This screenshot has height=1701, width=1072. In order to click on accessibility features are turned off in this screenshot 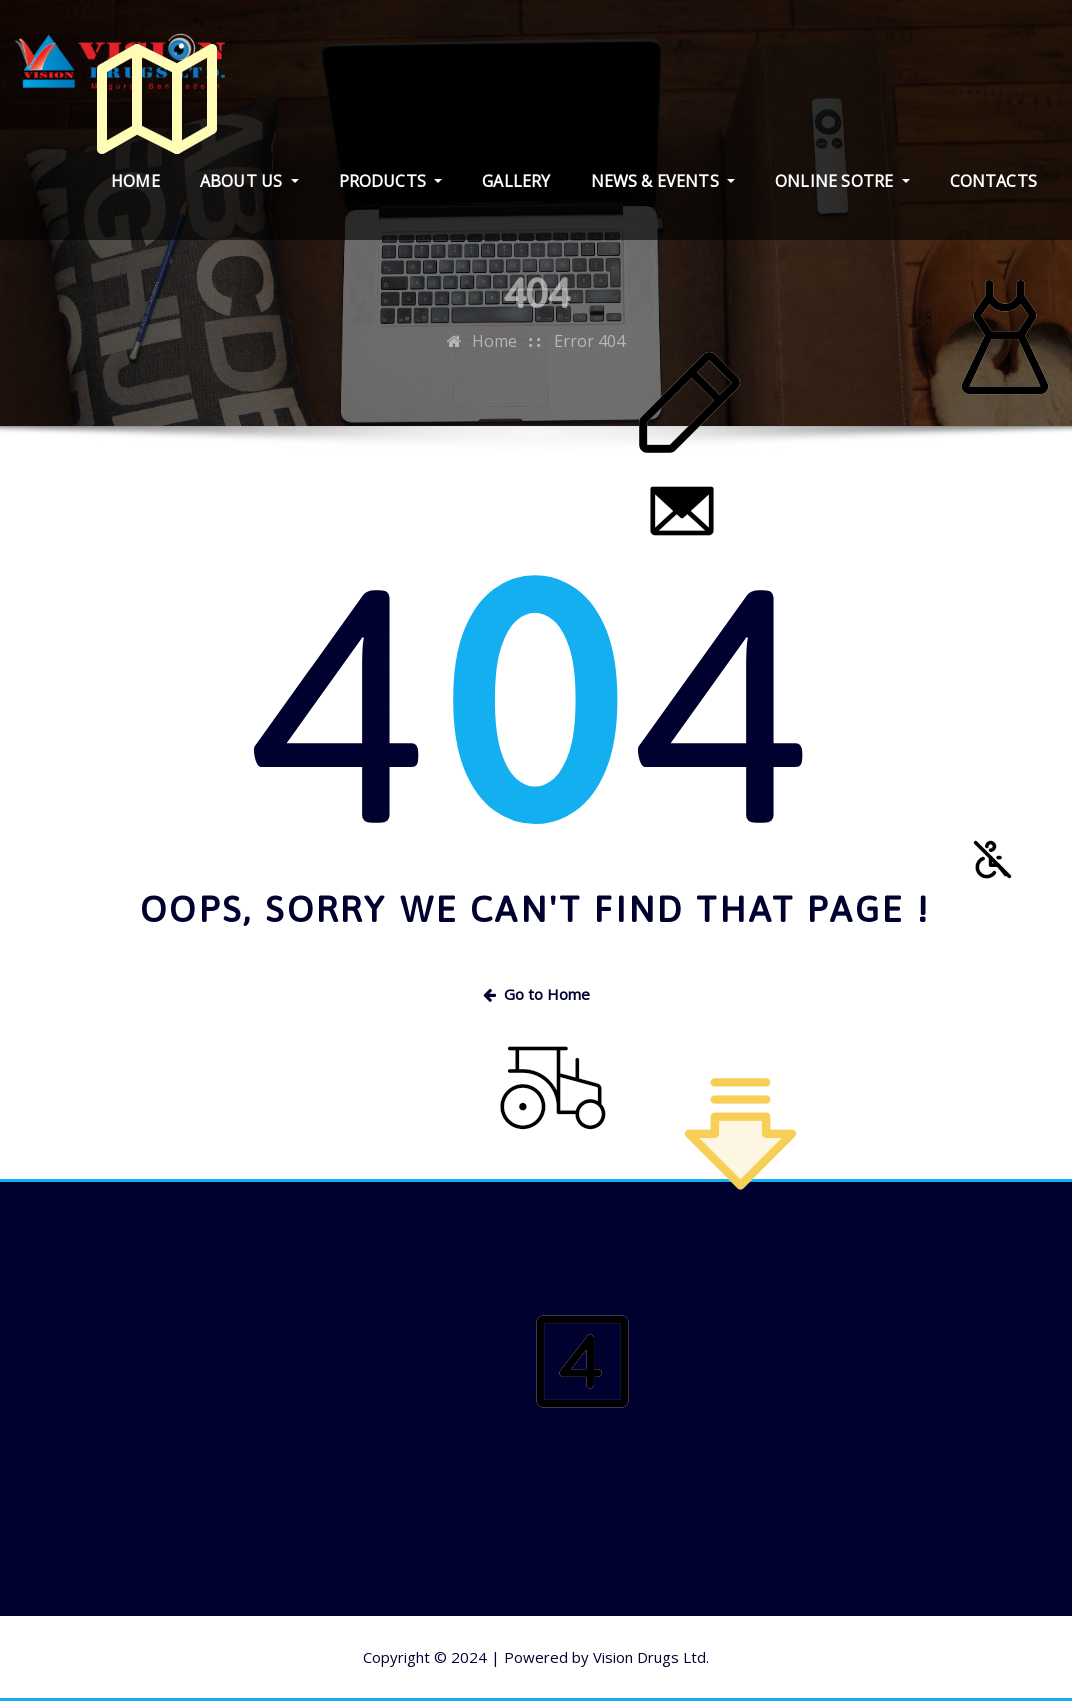, I will do `click(992, 859)`.